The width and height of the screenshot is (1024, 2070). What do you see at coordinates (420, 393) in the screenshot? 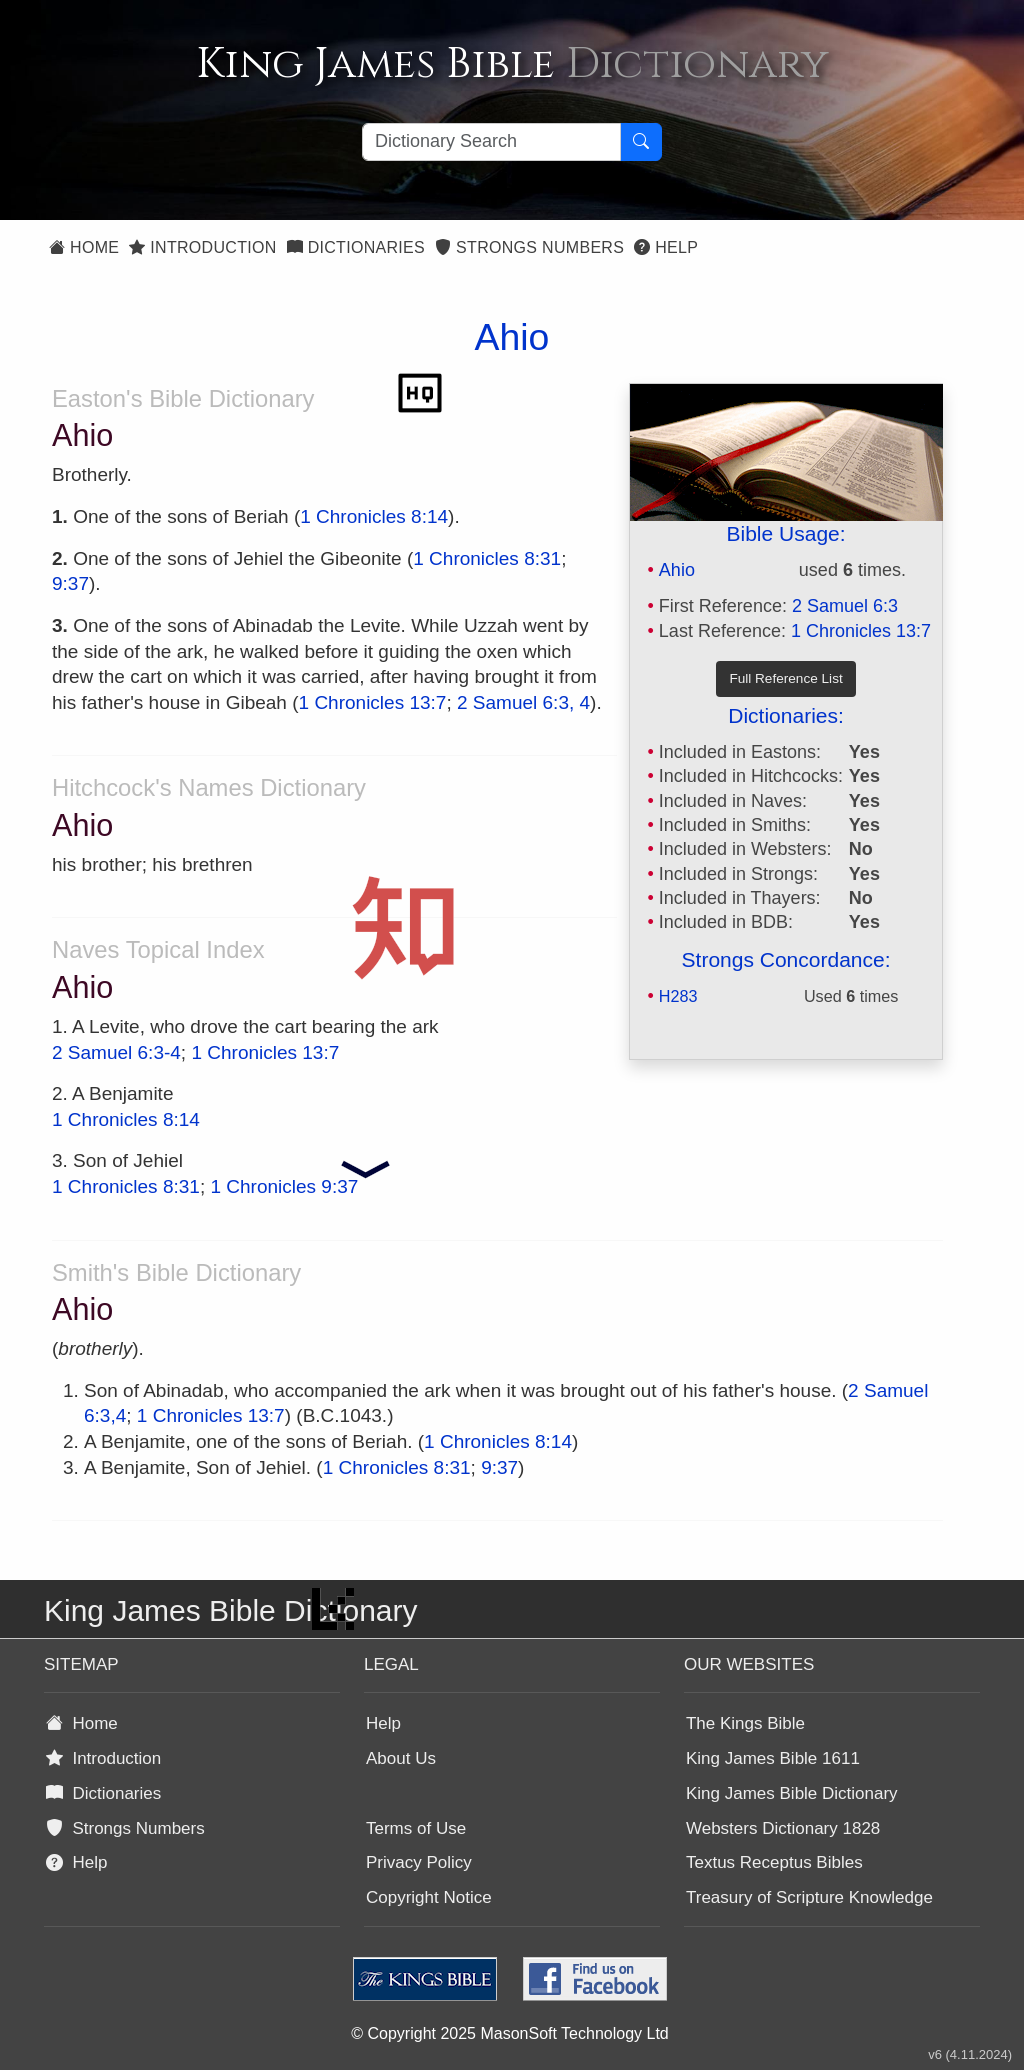
I see `indicates high quality media or streaming option` at bounding box center [420, 393].